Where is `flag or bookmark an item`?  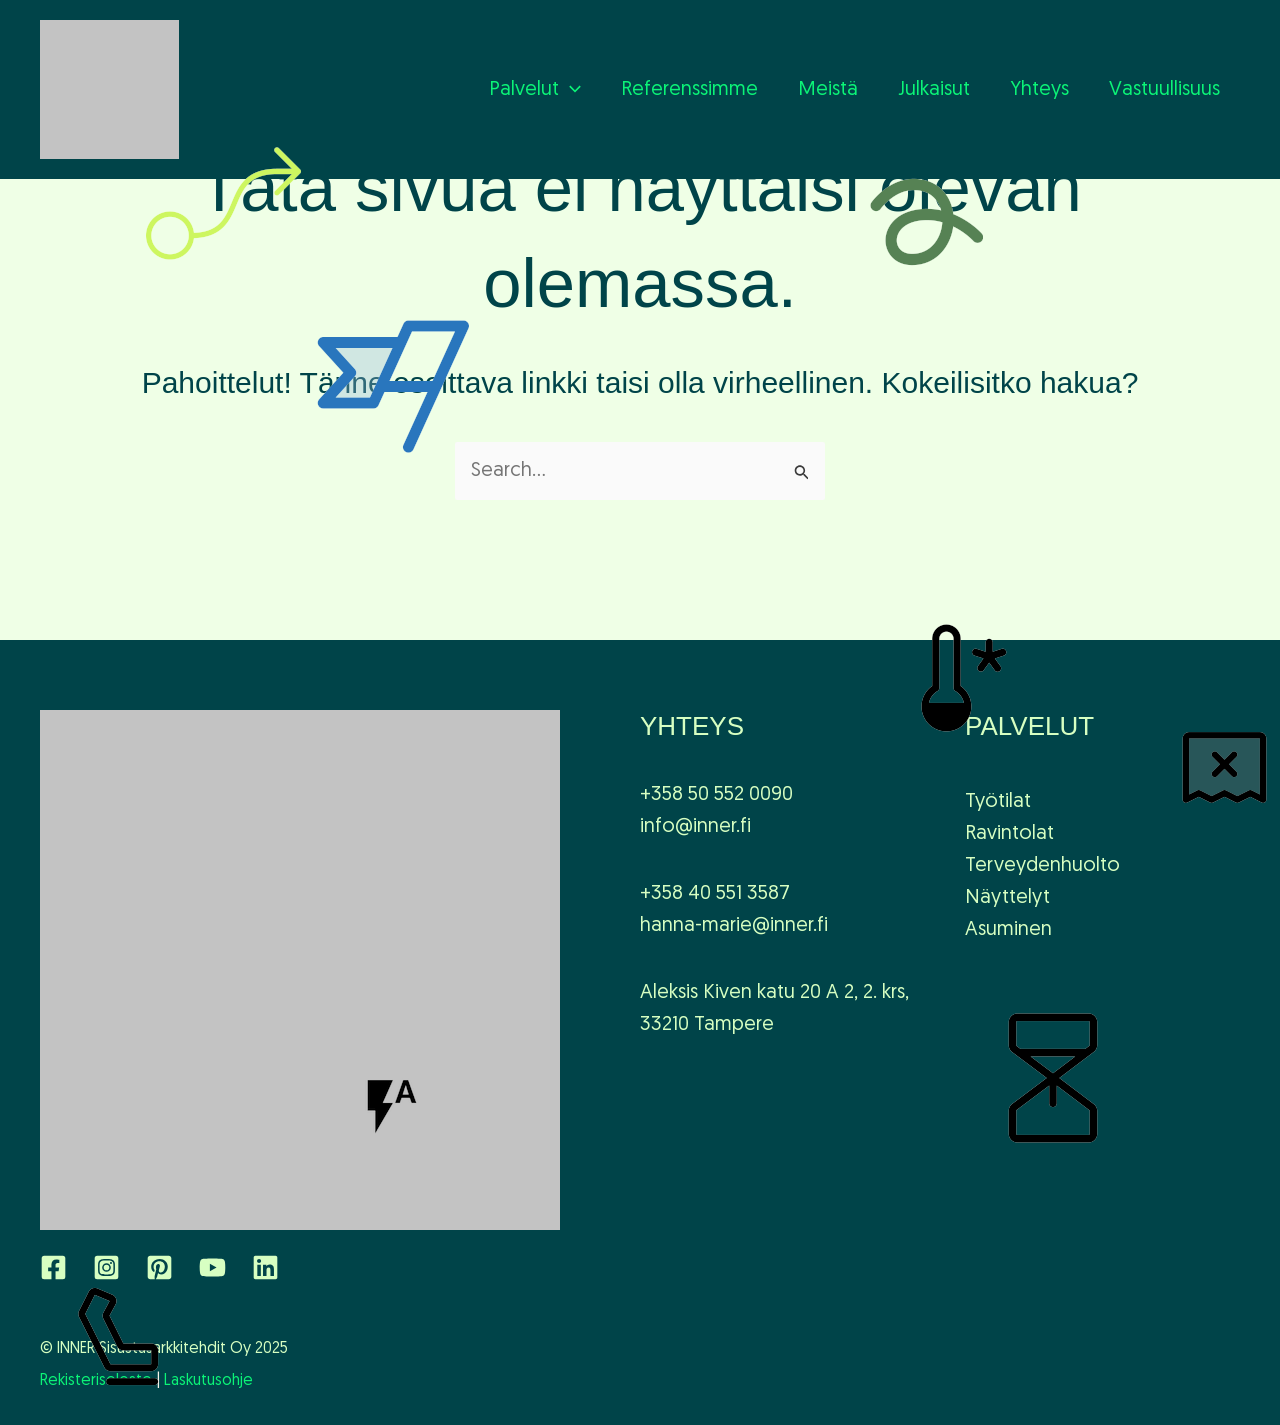 flag or bookmark an item is located at coordinates (392, 381).